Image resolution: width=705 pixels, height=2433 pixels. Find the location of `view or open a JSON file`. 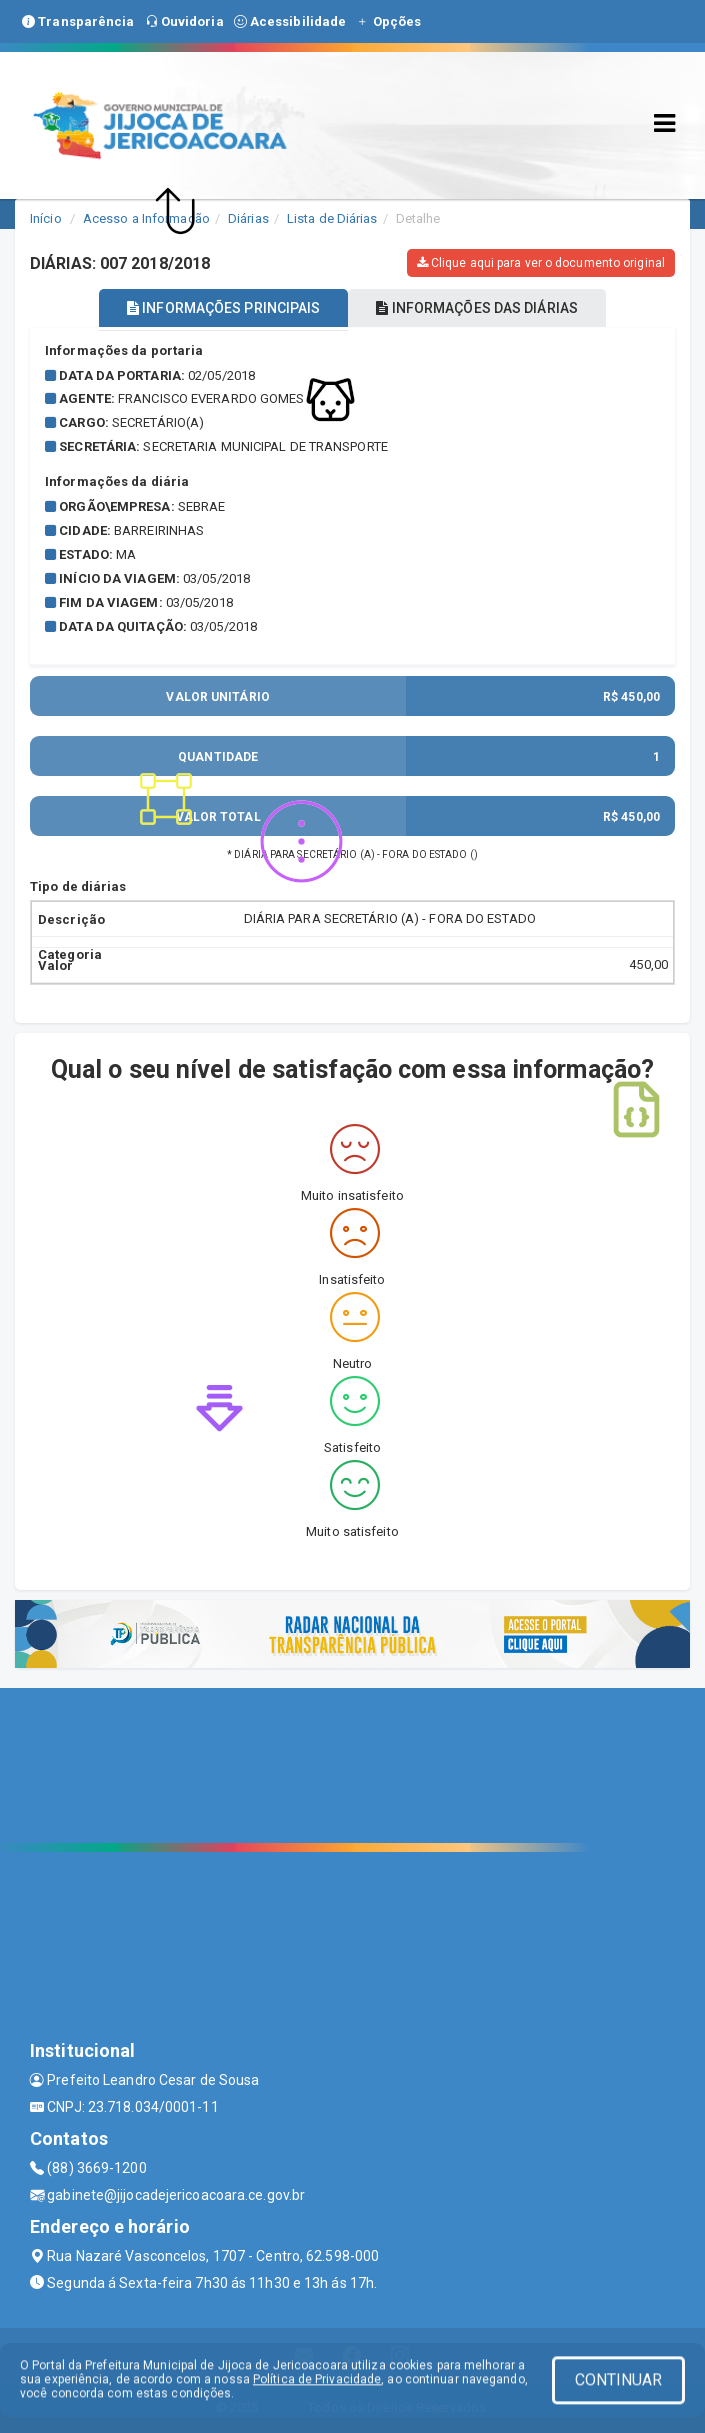

view or open a JSON file is located at coordinates (636, 1109).